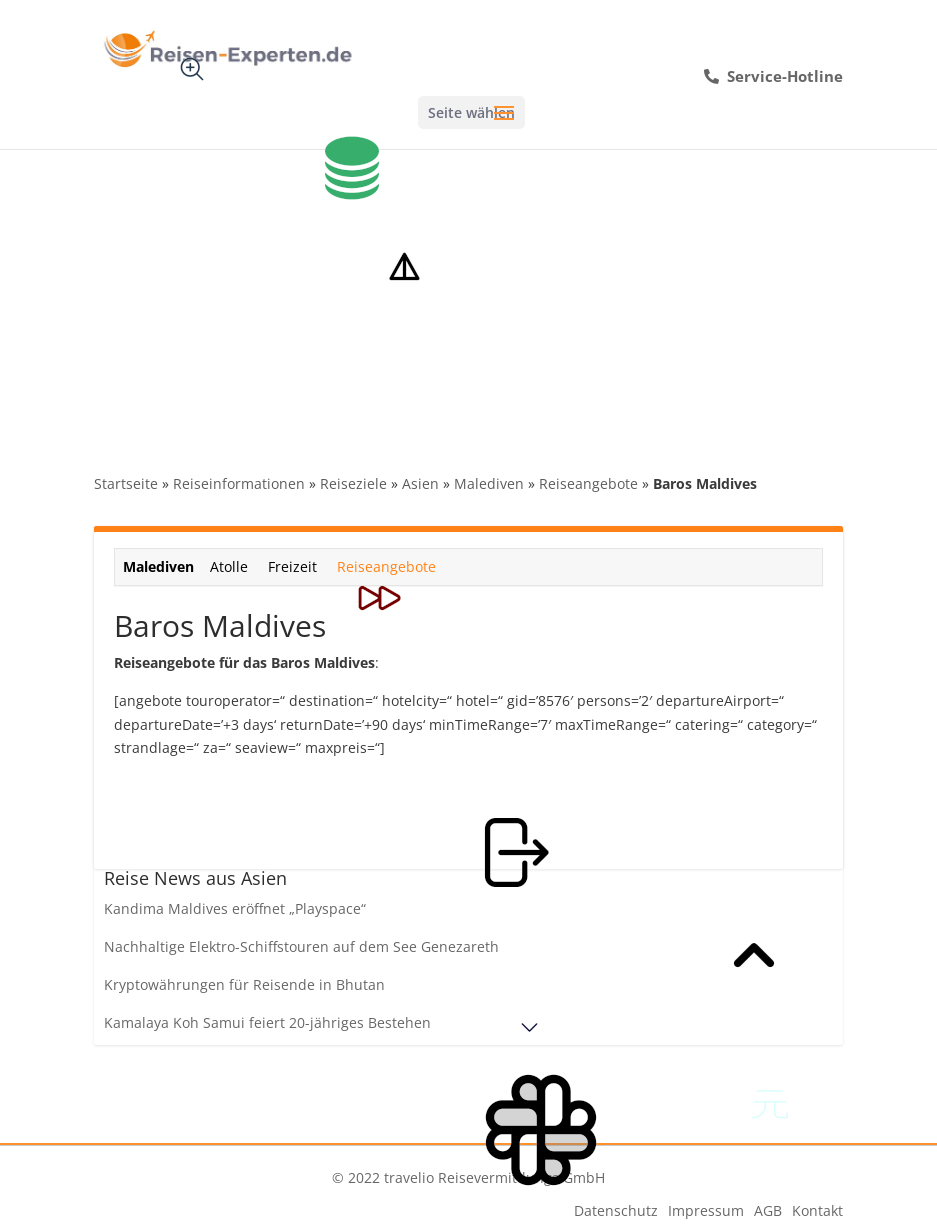 The height and width of the screenshot is (1228, 937). I want to click on view database or data storage, so click(352, 168).